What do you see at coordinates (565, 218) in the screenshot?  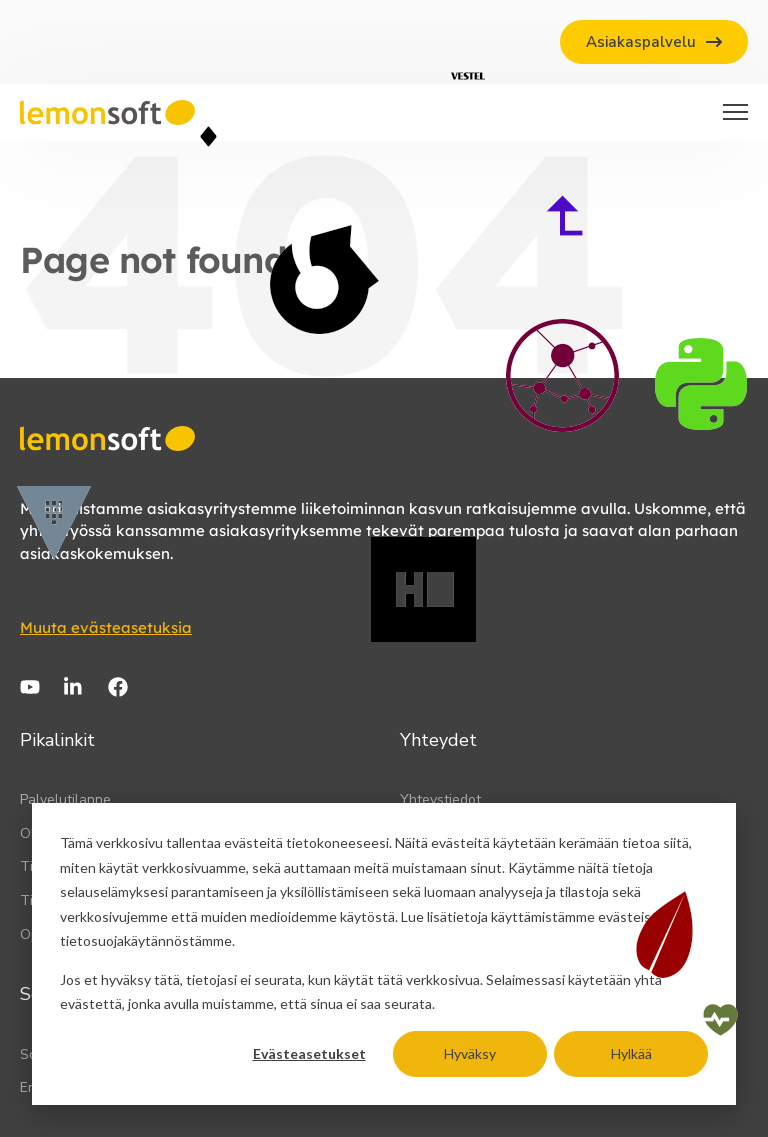 I see `go back and up to previous level` at bounding box center [565, 218].